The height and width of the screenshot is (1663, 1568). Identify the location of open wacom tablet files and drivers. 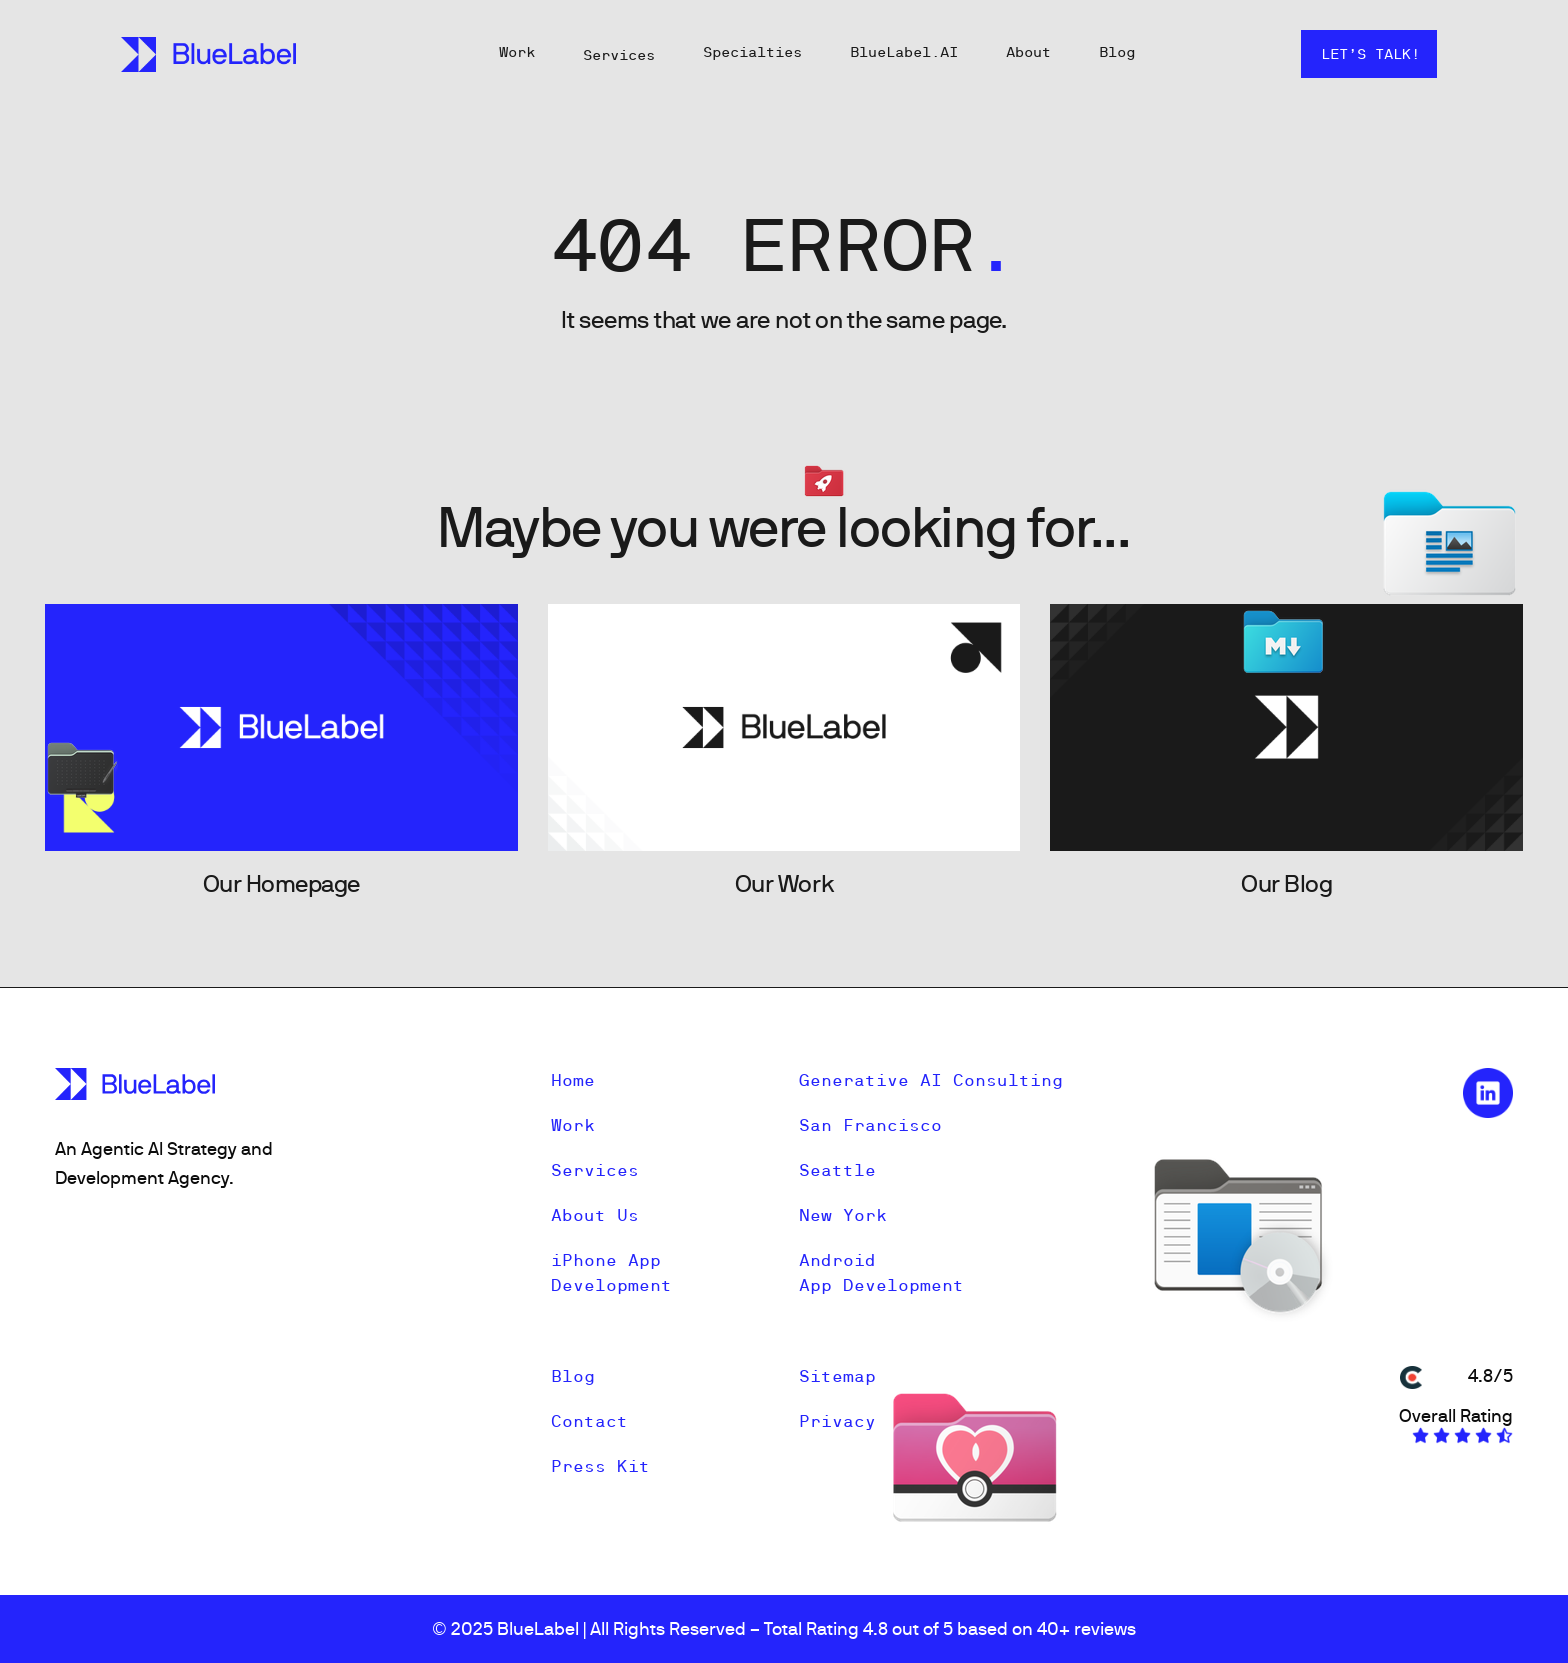
(80, 770).